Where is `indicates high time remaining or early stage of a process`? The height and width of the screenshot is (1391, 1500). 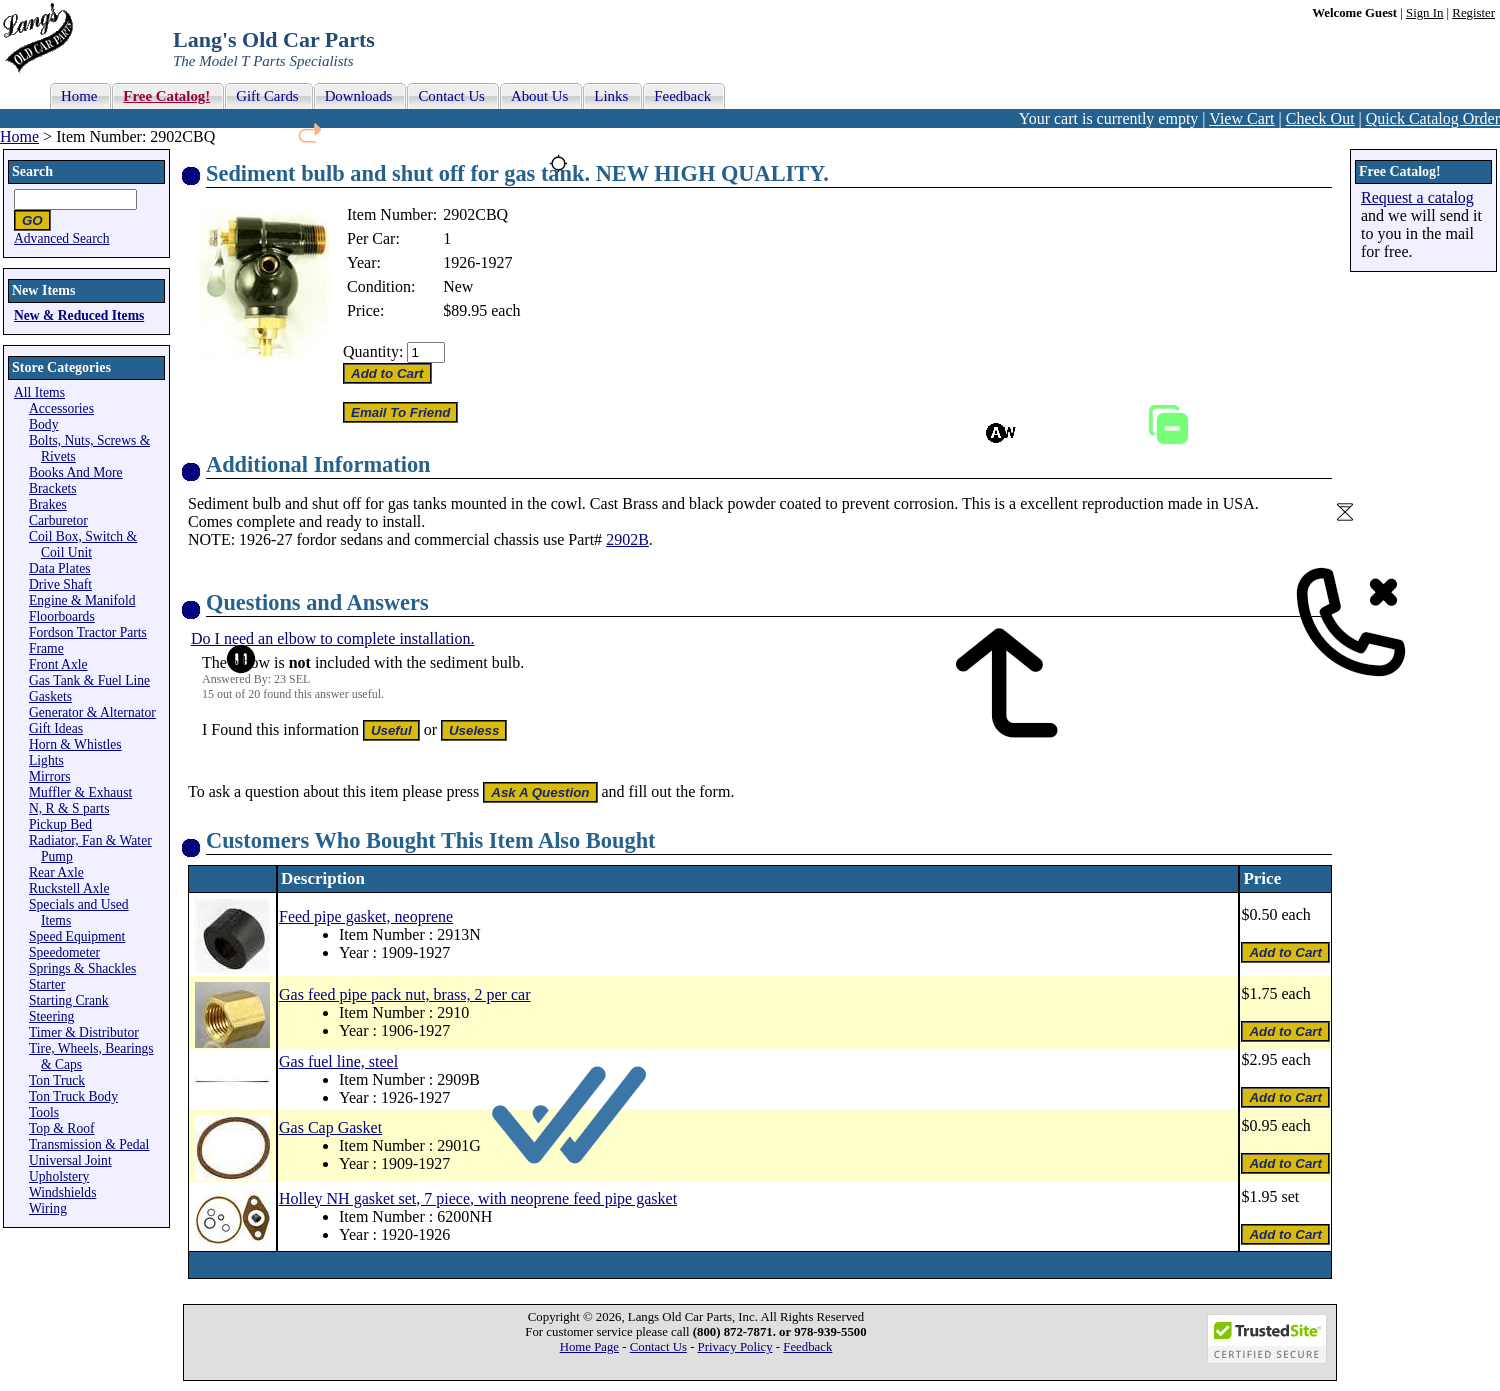 indicates high time remaining or early stage of a process is located at coordinates (1345, 512).